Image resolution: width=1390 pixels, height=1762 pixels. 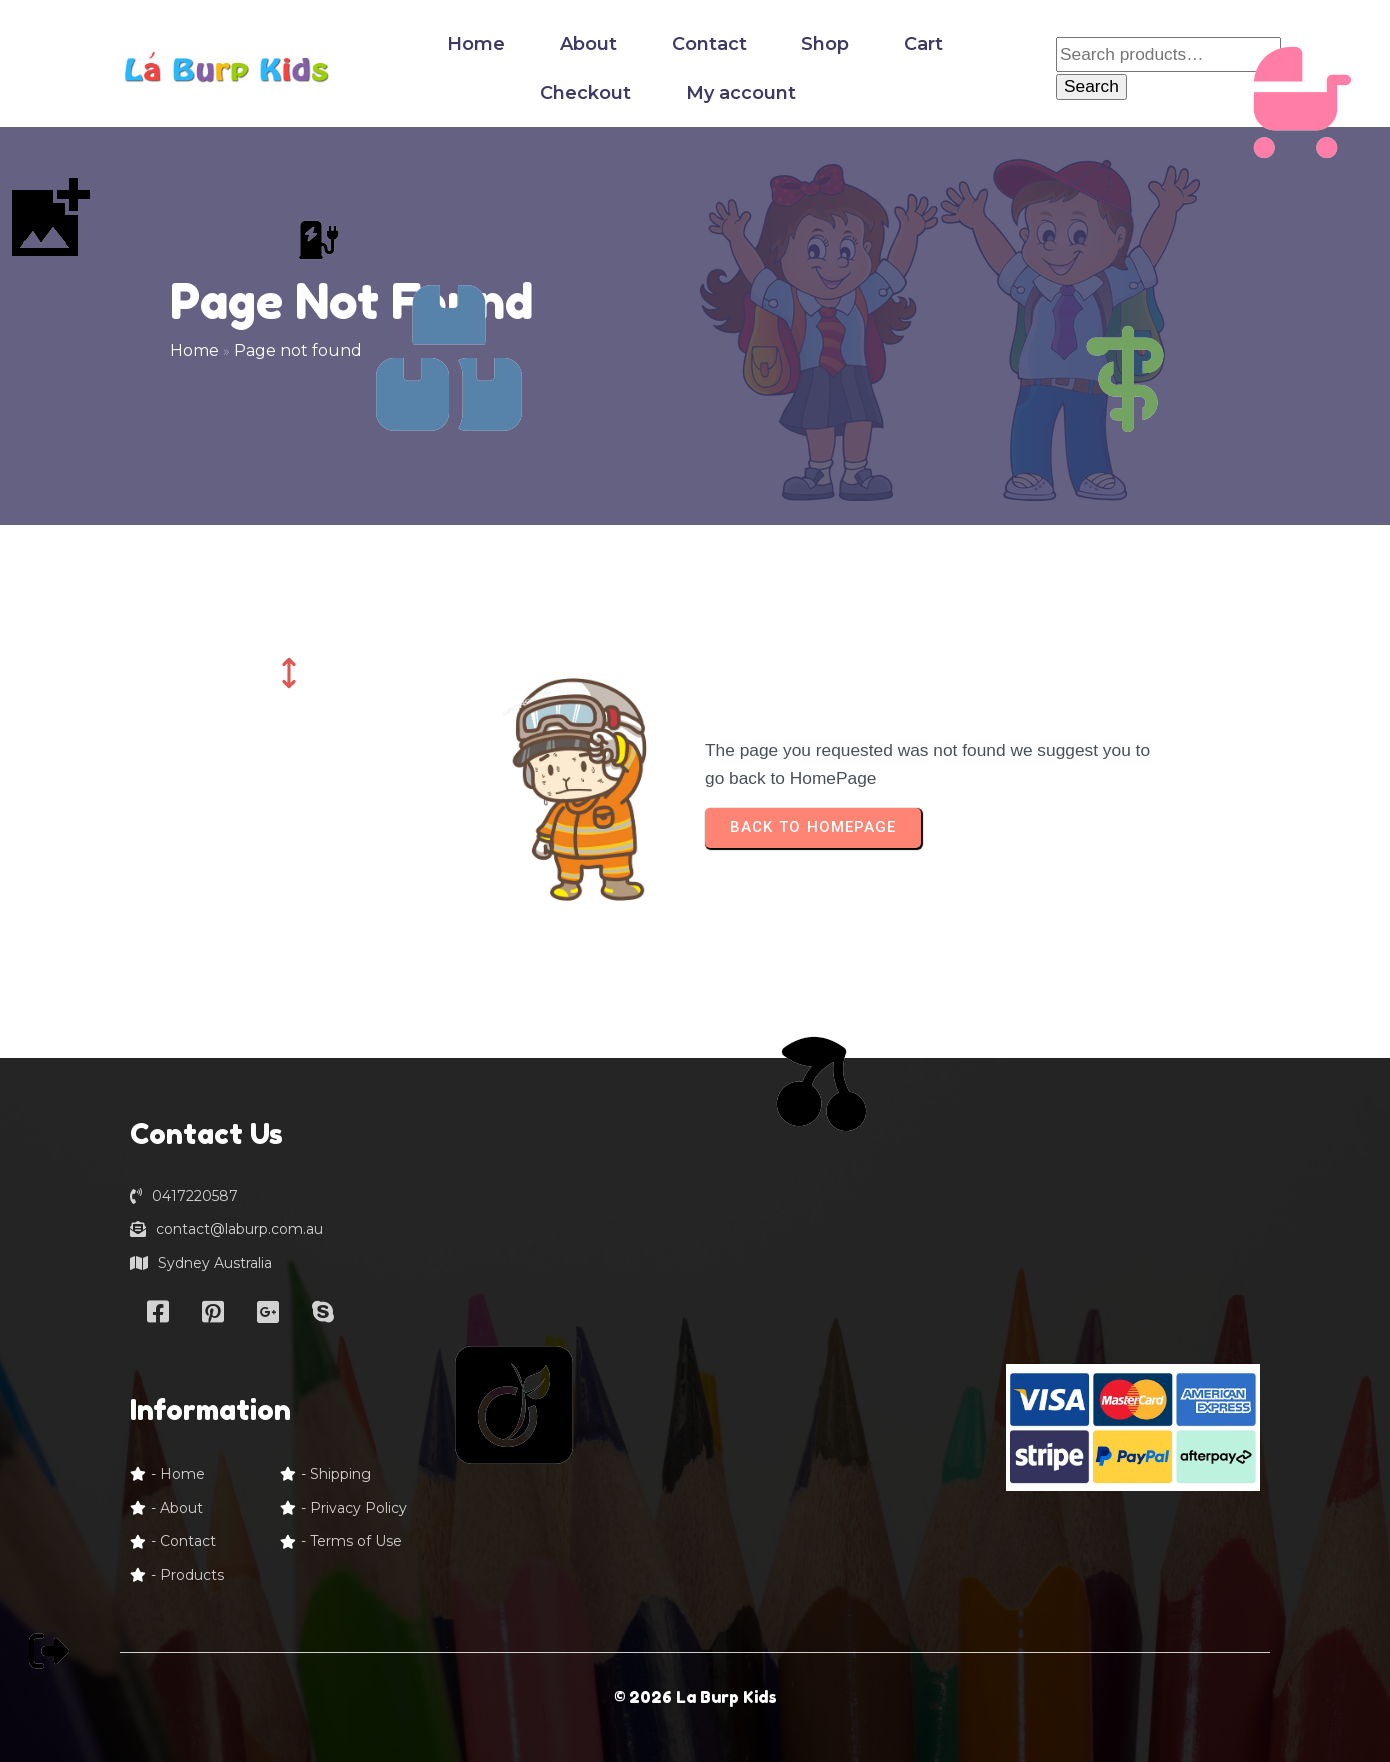 What do you see at coordinates (449, 358) in the screenshot?
I see `view inventory or packages` at bounding box center [449, 358].